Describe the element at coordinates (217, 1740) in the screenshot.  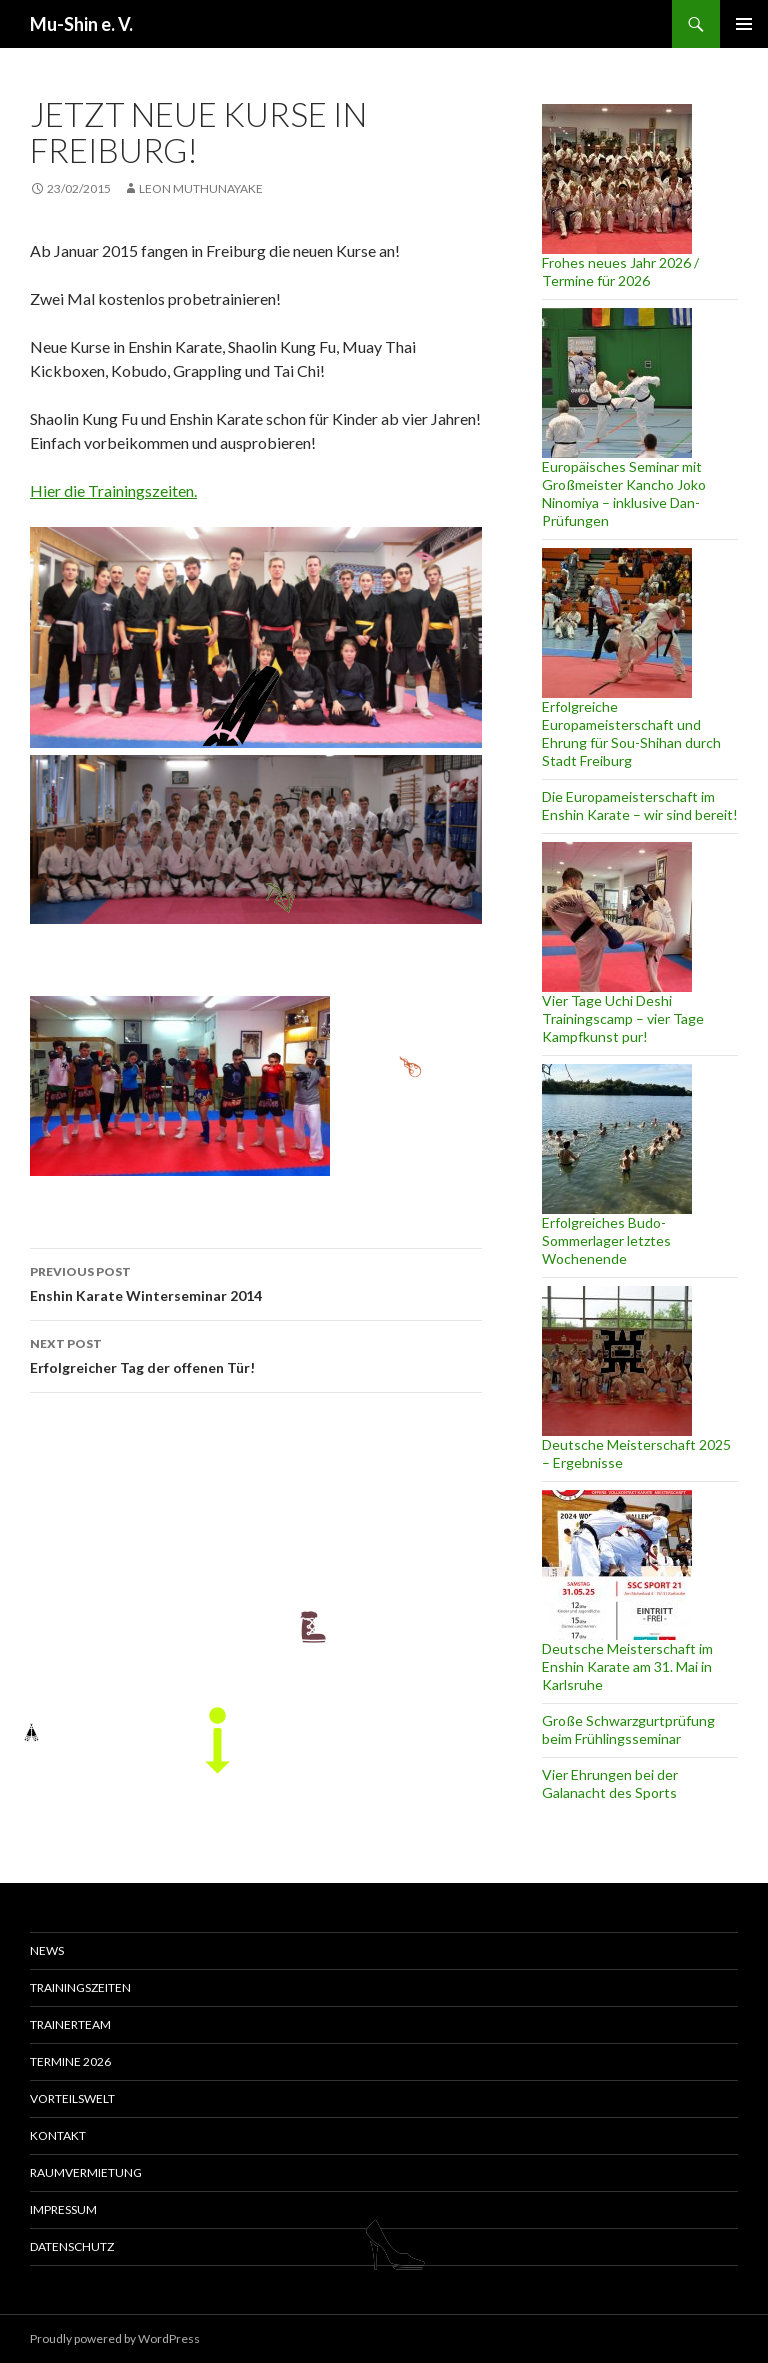
I see `indicates a falling or dropping action in gameplay` at that location.